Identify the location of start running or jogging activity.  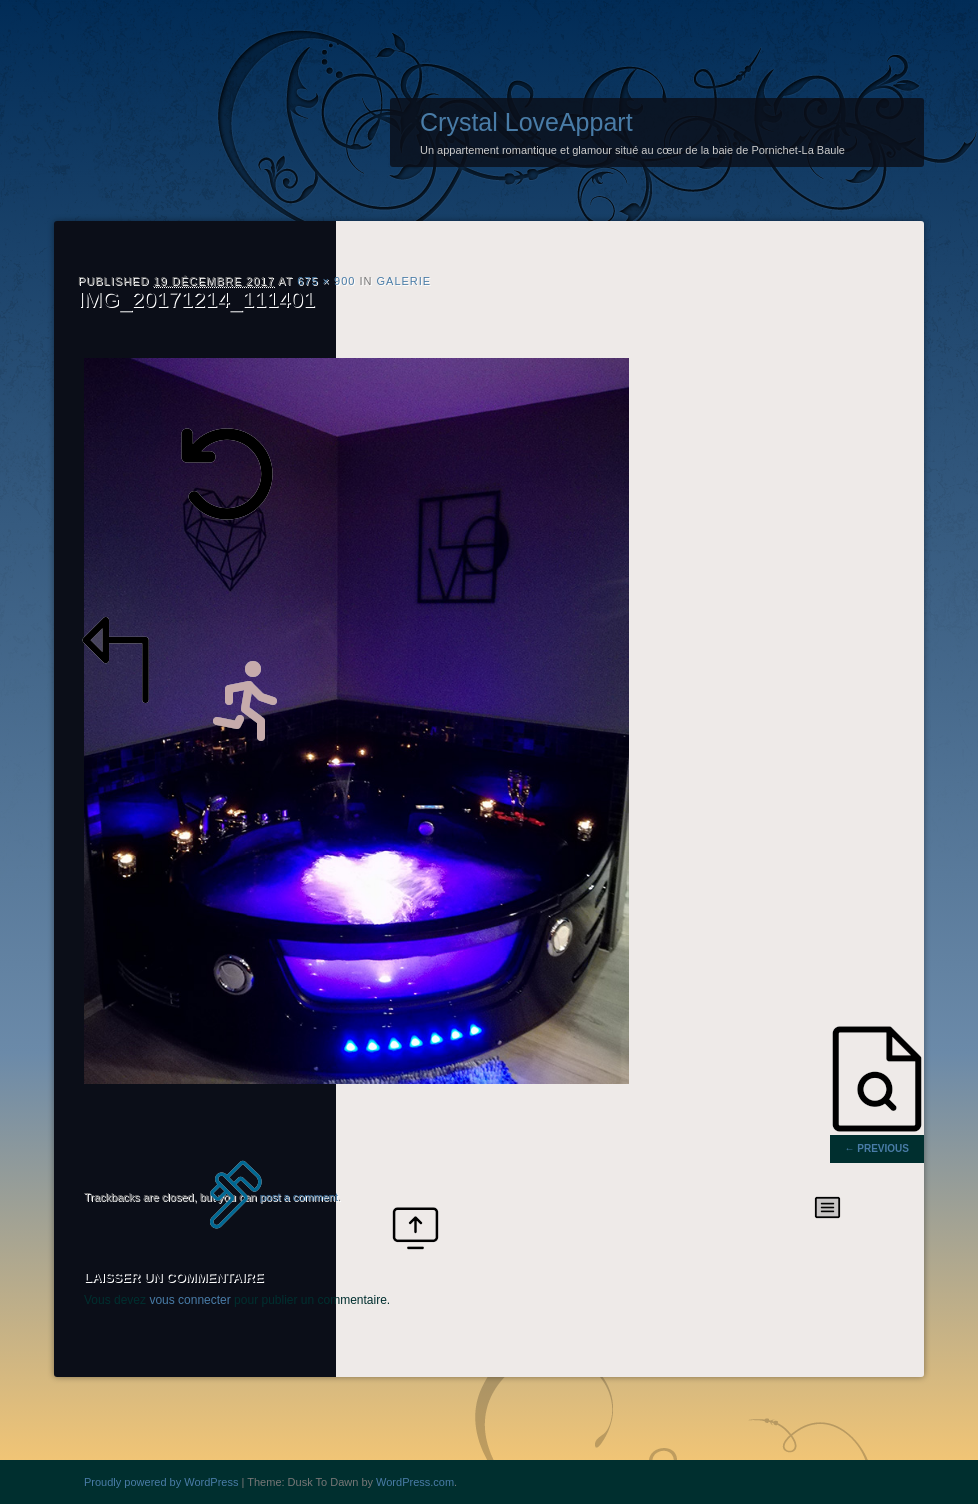
(249, 701).